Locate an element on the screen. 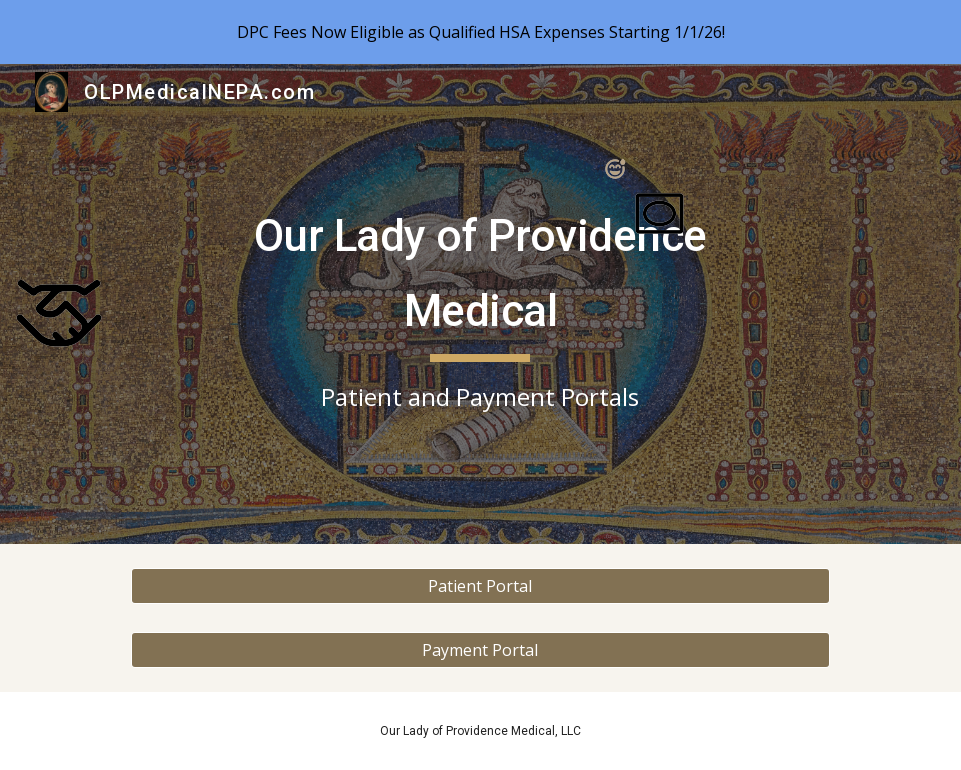  apply vignette effect to photo is located at coordinates (659, 213).